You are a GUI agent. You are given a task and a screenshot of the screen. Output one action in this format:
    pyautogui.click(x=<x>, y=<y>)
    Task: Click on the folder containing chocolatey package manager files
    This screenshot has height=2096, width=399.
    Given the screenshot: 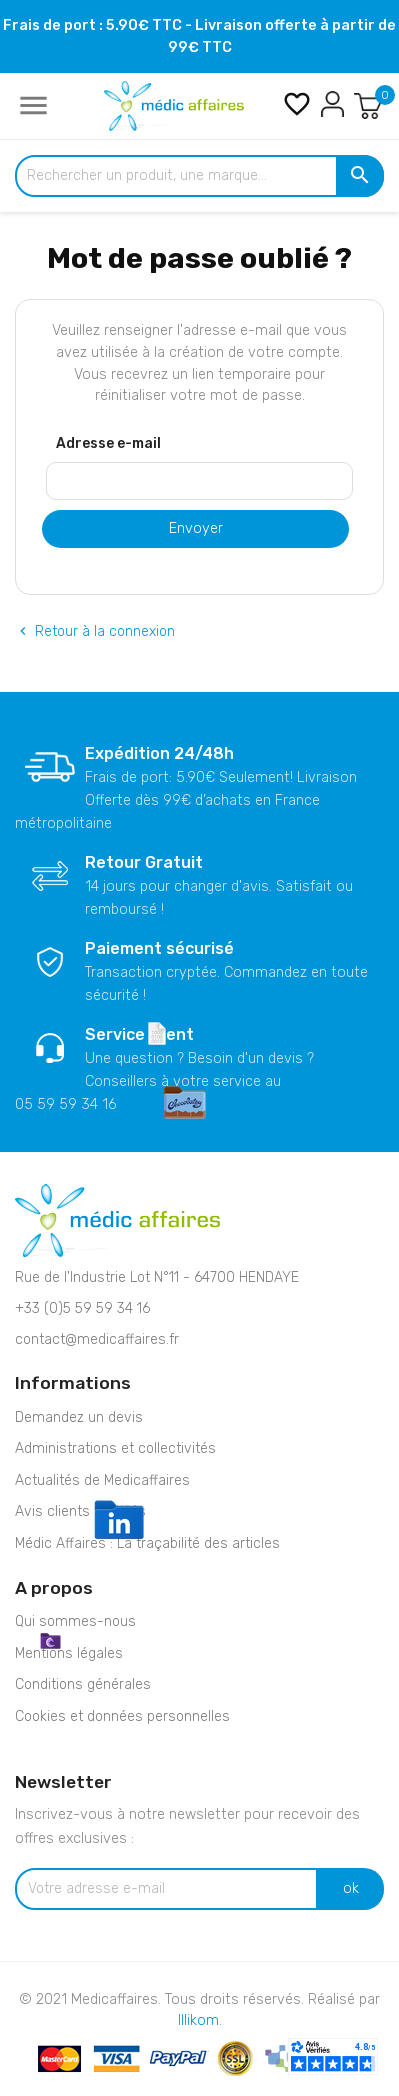 What is the action you would take?
    pyautogui.click(x=184, y=1103)
    